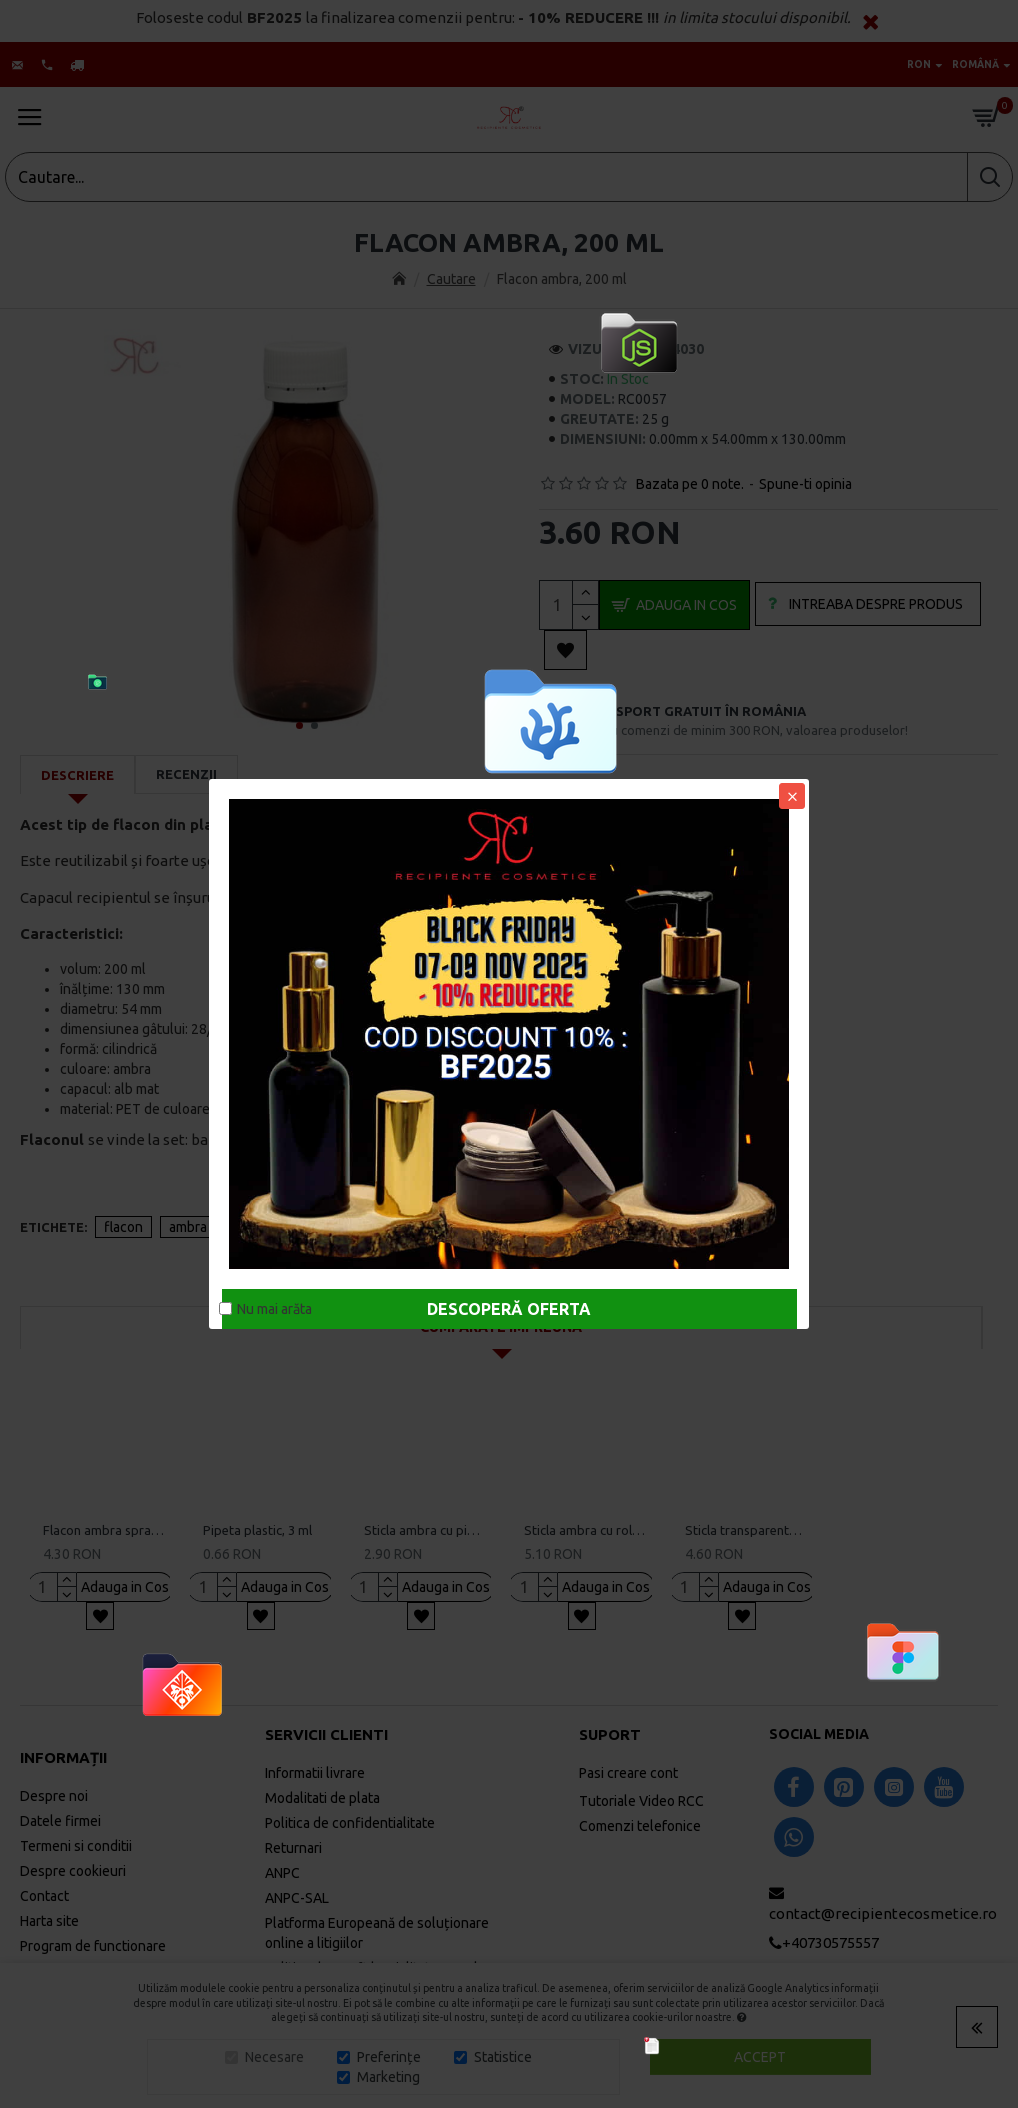 This screenshot has height=2108, width=1018. What do you see at coordinates (639, 345) in the screenshot?
I see `folder containing node.js project files` at bounding box center [639, 345].